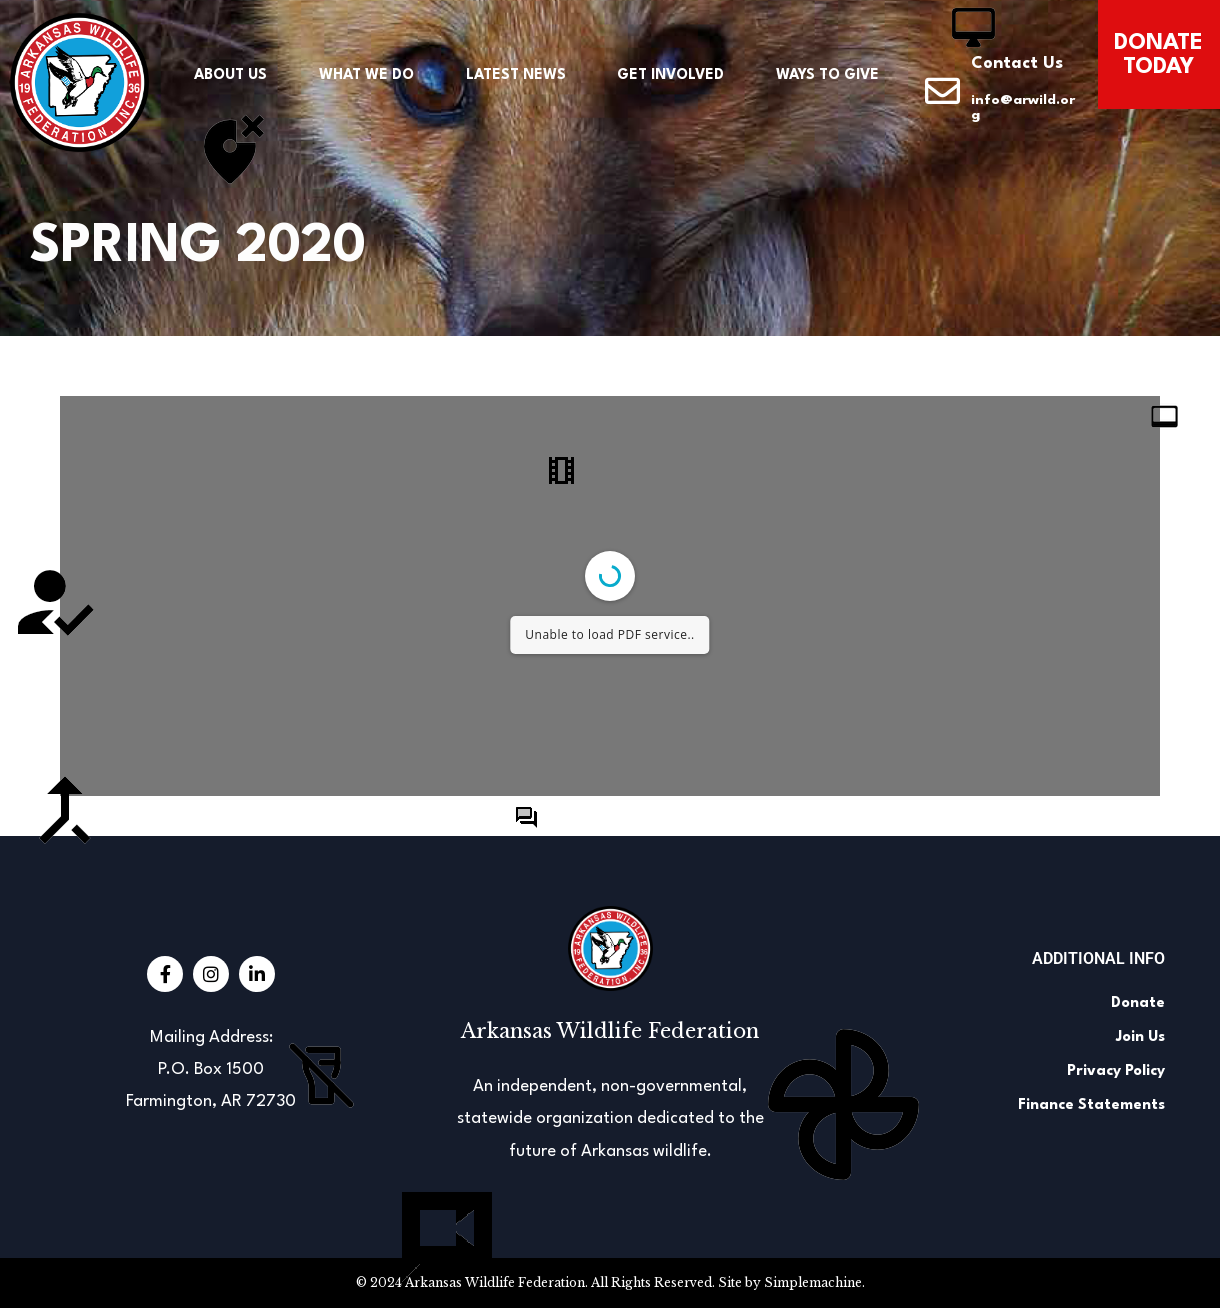 The image size is (1220, 1308). I want to click on verify or approve a user account, so click(54, 602).